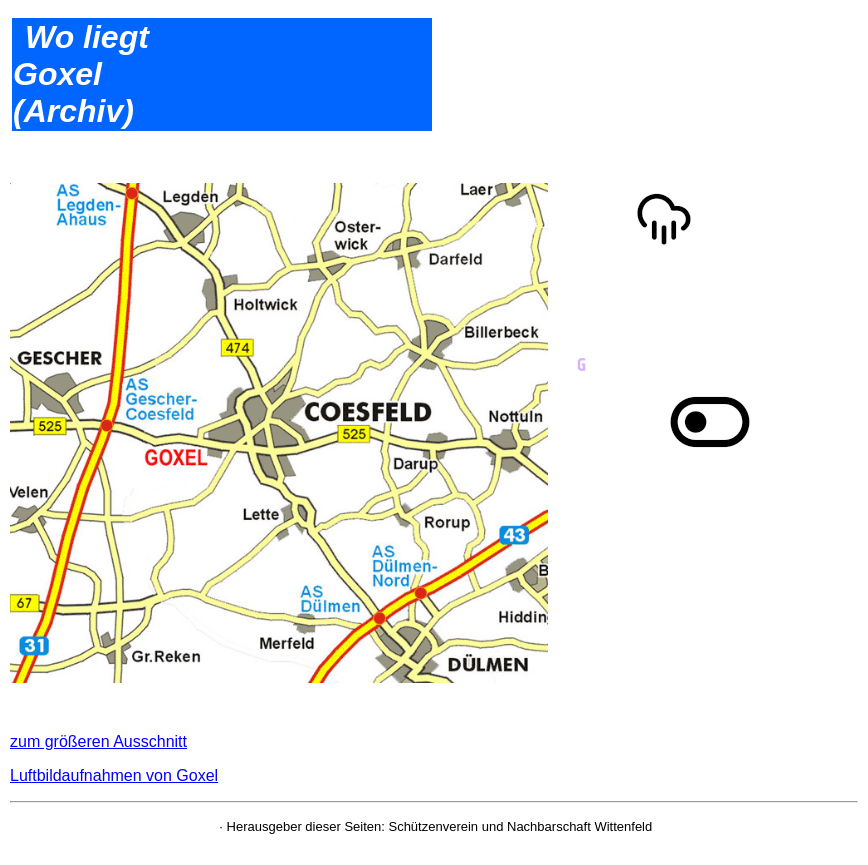  What do you see at coordinates (664, 218) in the screenshot?
I see `indicates rainy weather conditions` at bounding box center [664, 218].